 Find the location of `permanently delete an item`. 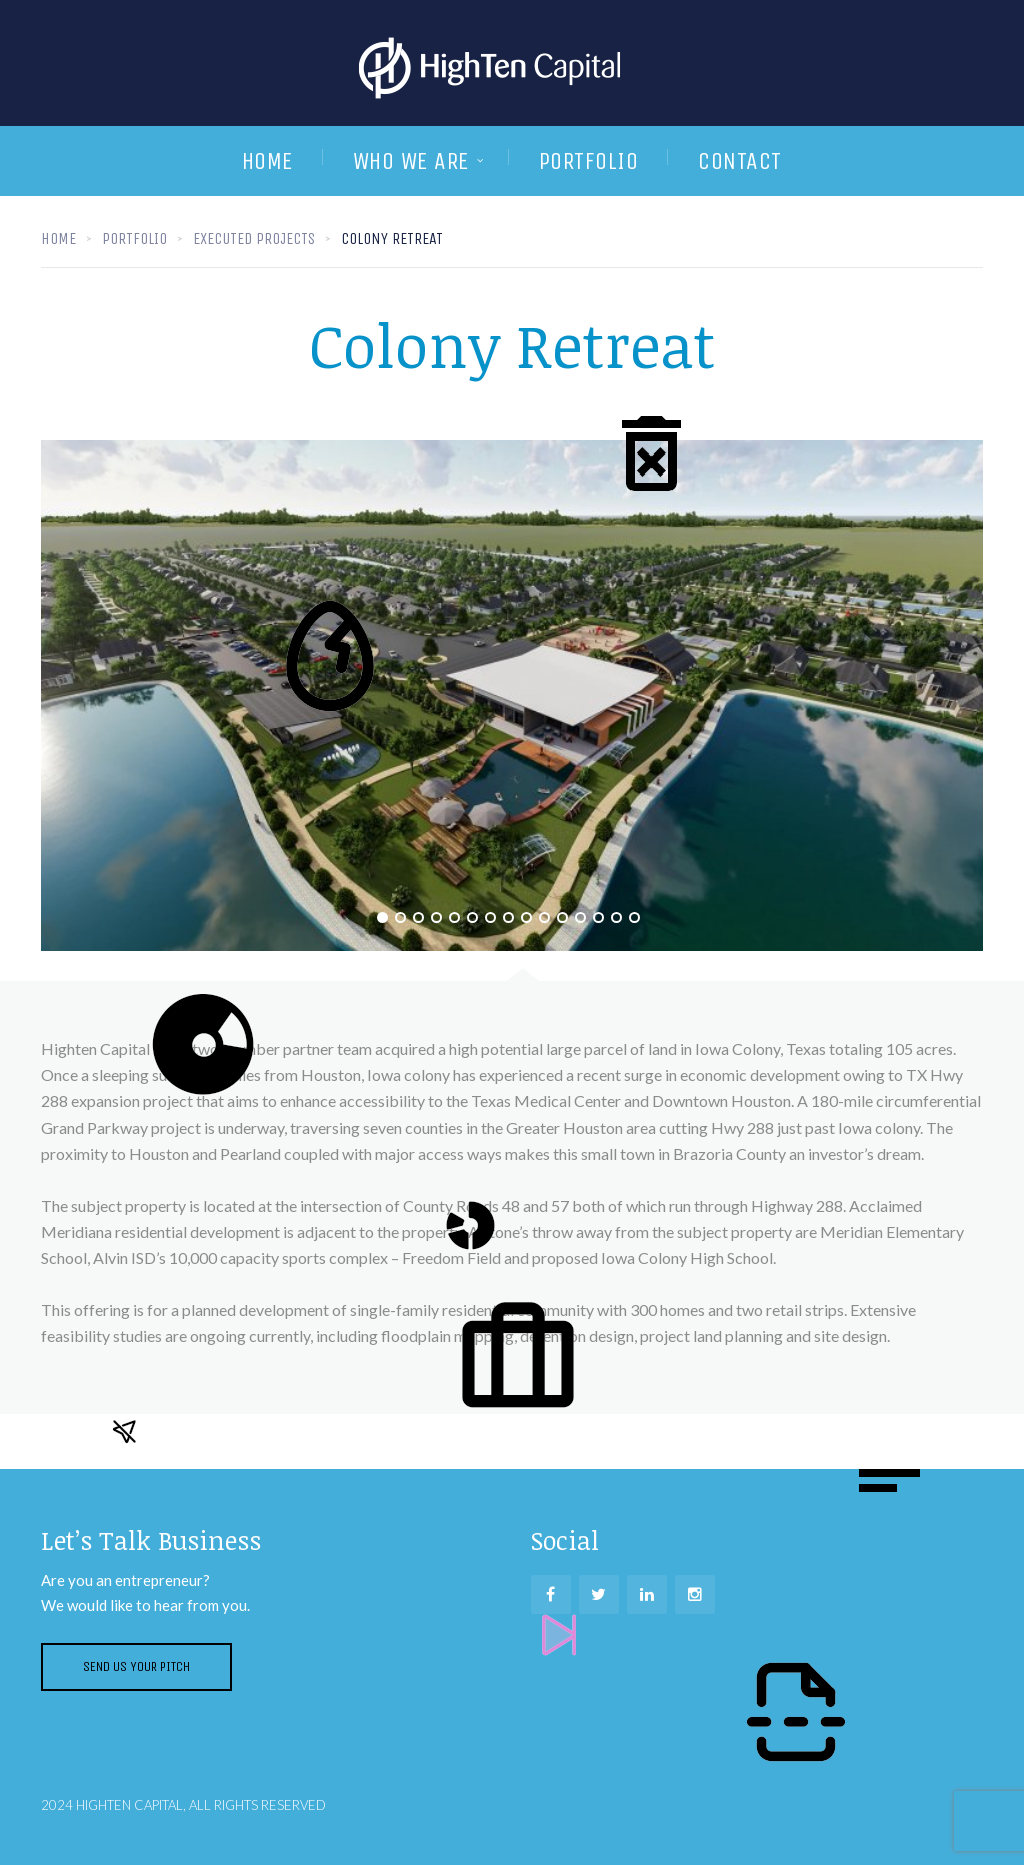

permanently delete an item is located at coordinates (651, 453).